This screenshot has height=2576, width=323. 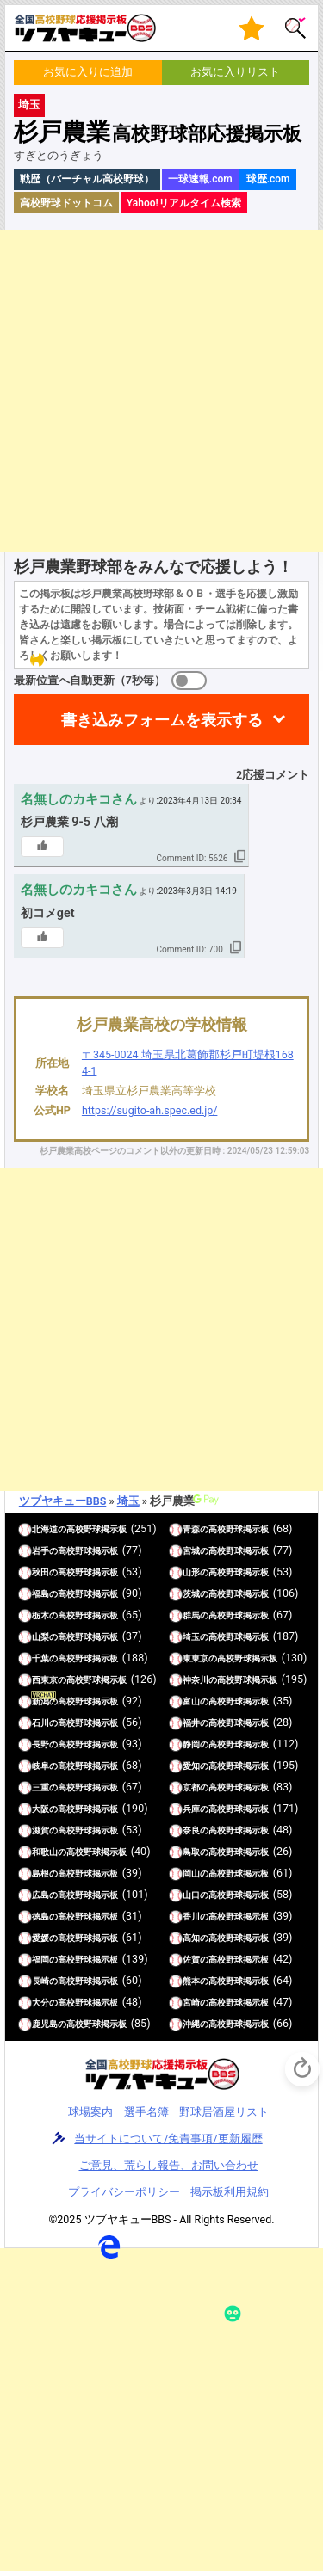 I want to click on pay with google pay, so click(x=206, y=1500).